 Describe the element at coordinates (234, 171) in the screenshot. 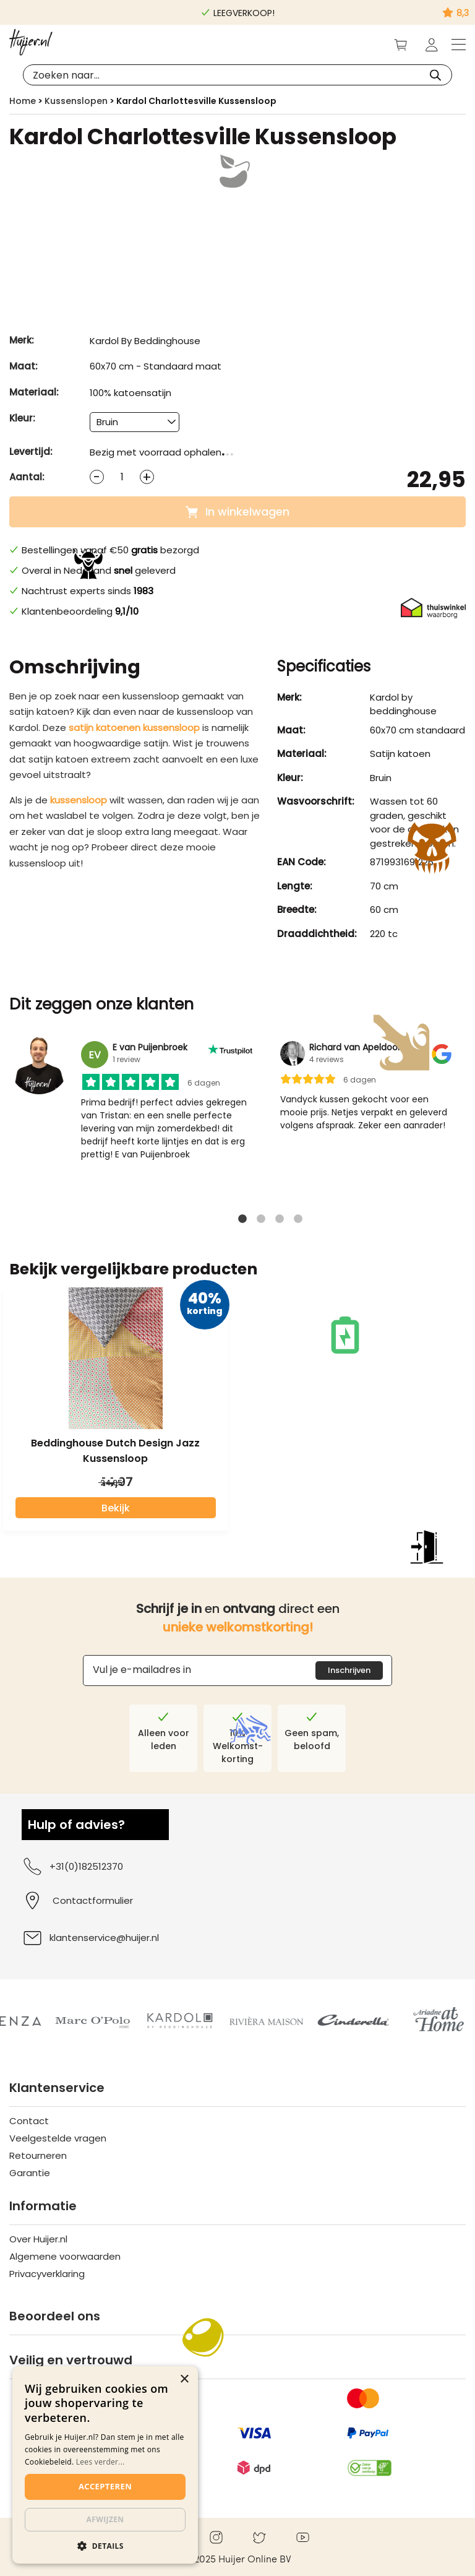

I see `plant a seed in your garden` at that location.